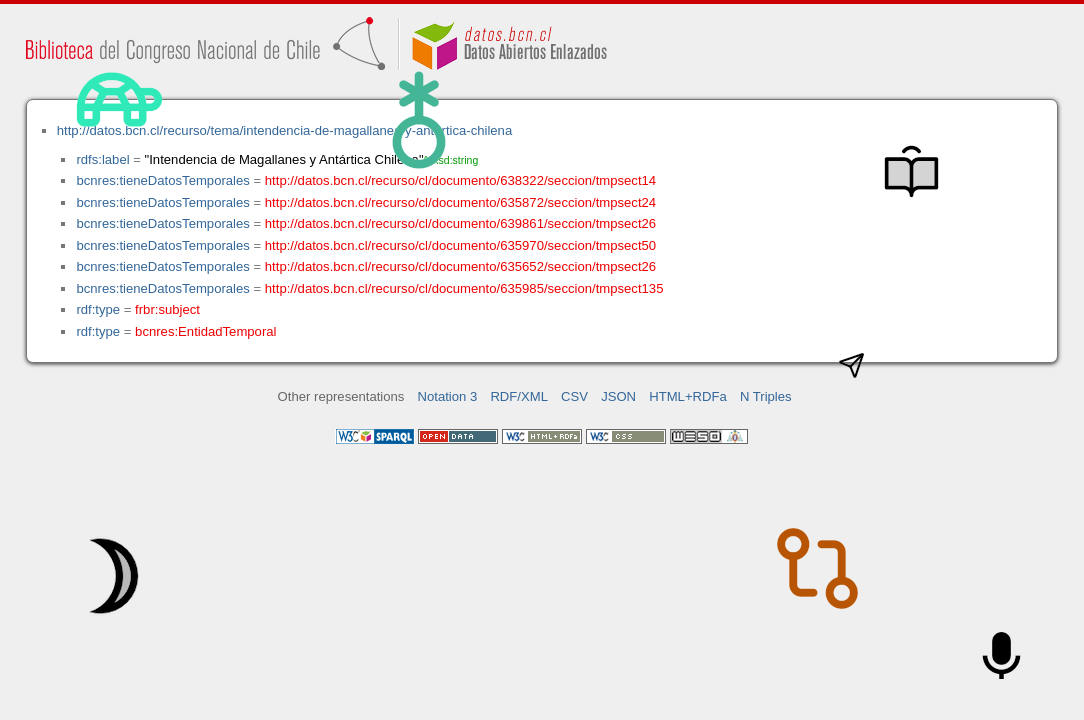 The height and width of the screenshot is (720, 1084). Describe the element at coordinates (1001, 655) in the screenshot. I see `tap to start voice input` at that location.